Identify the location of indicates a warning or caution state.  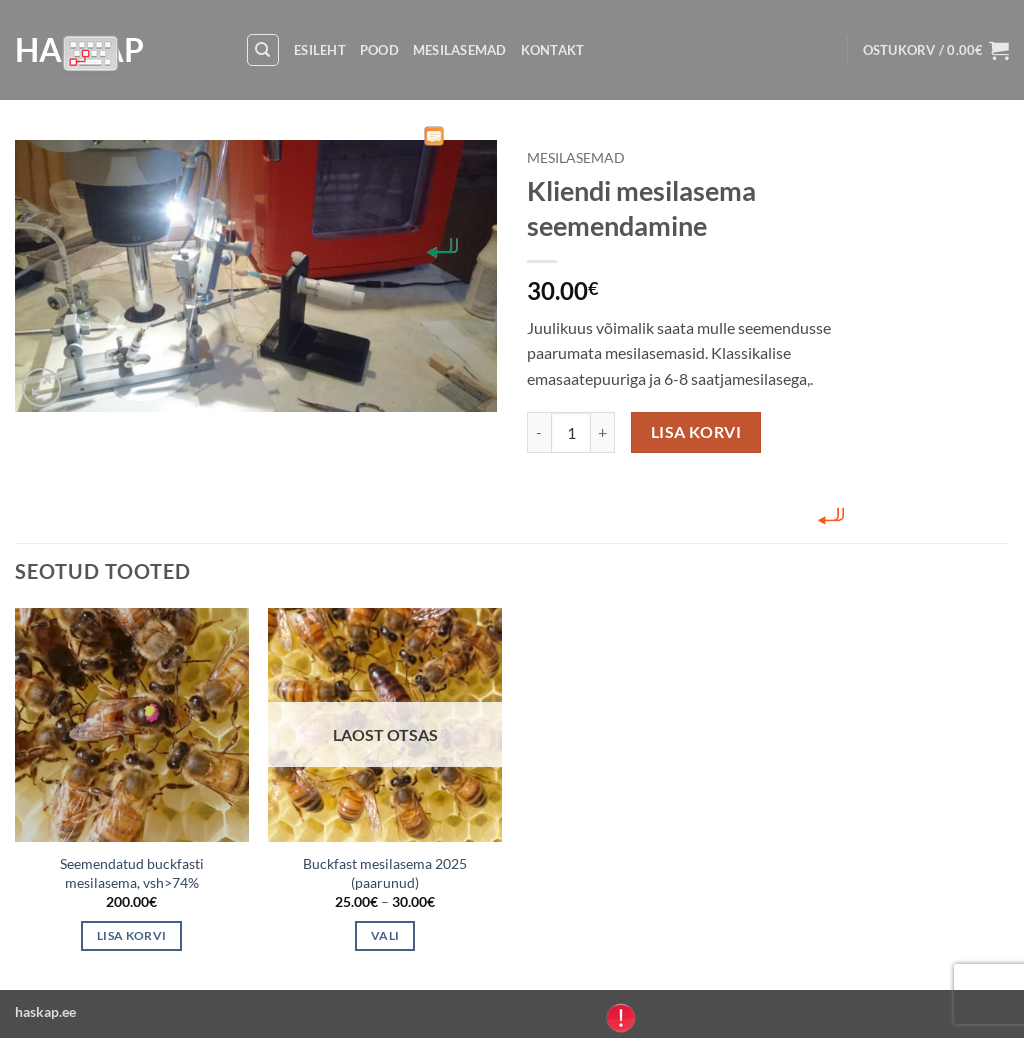
(621, 1018).